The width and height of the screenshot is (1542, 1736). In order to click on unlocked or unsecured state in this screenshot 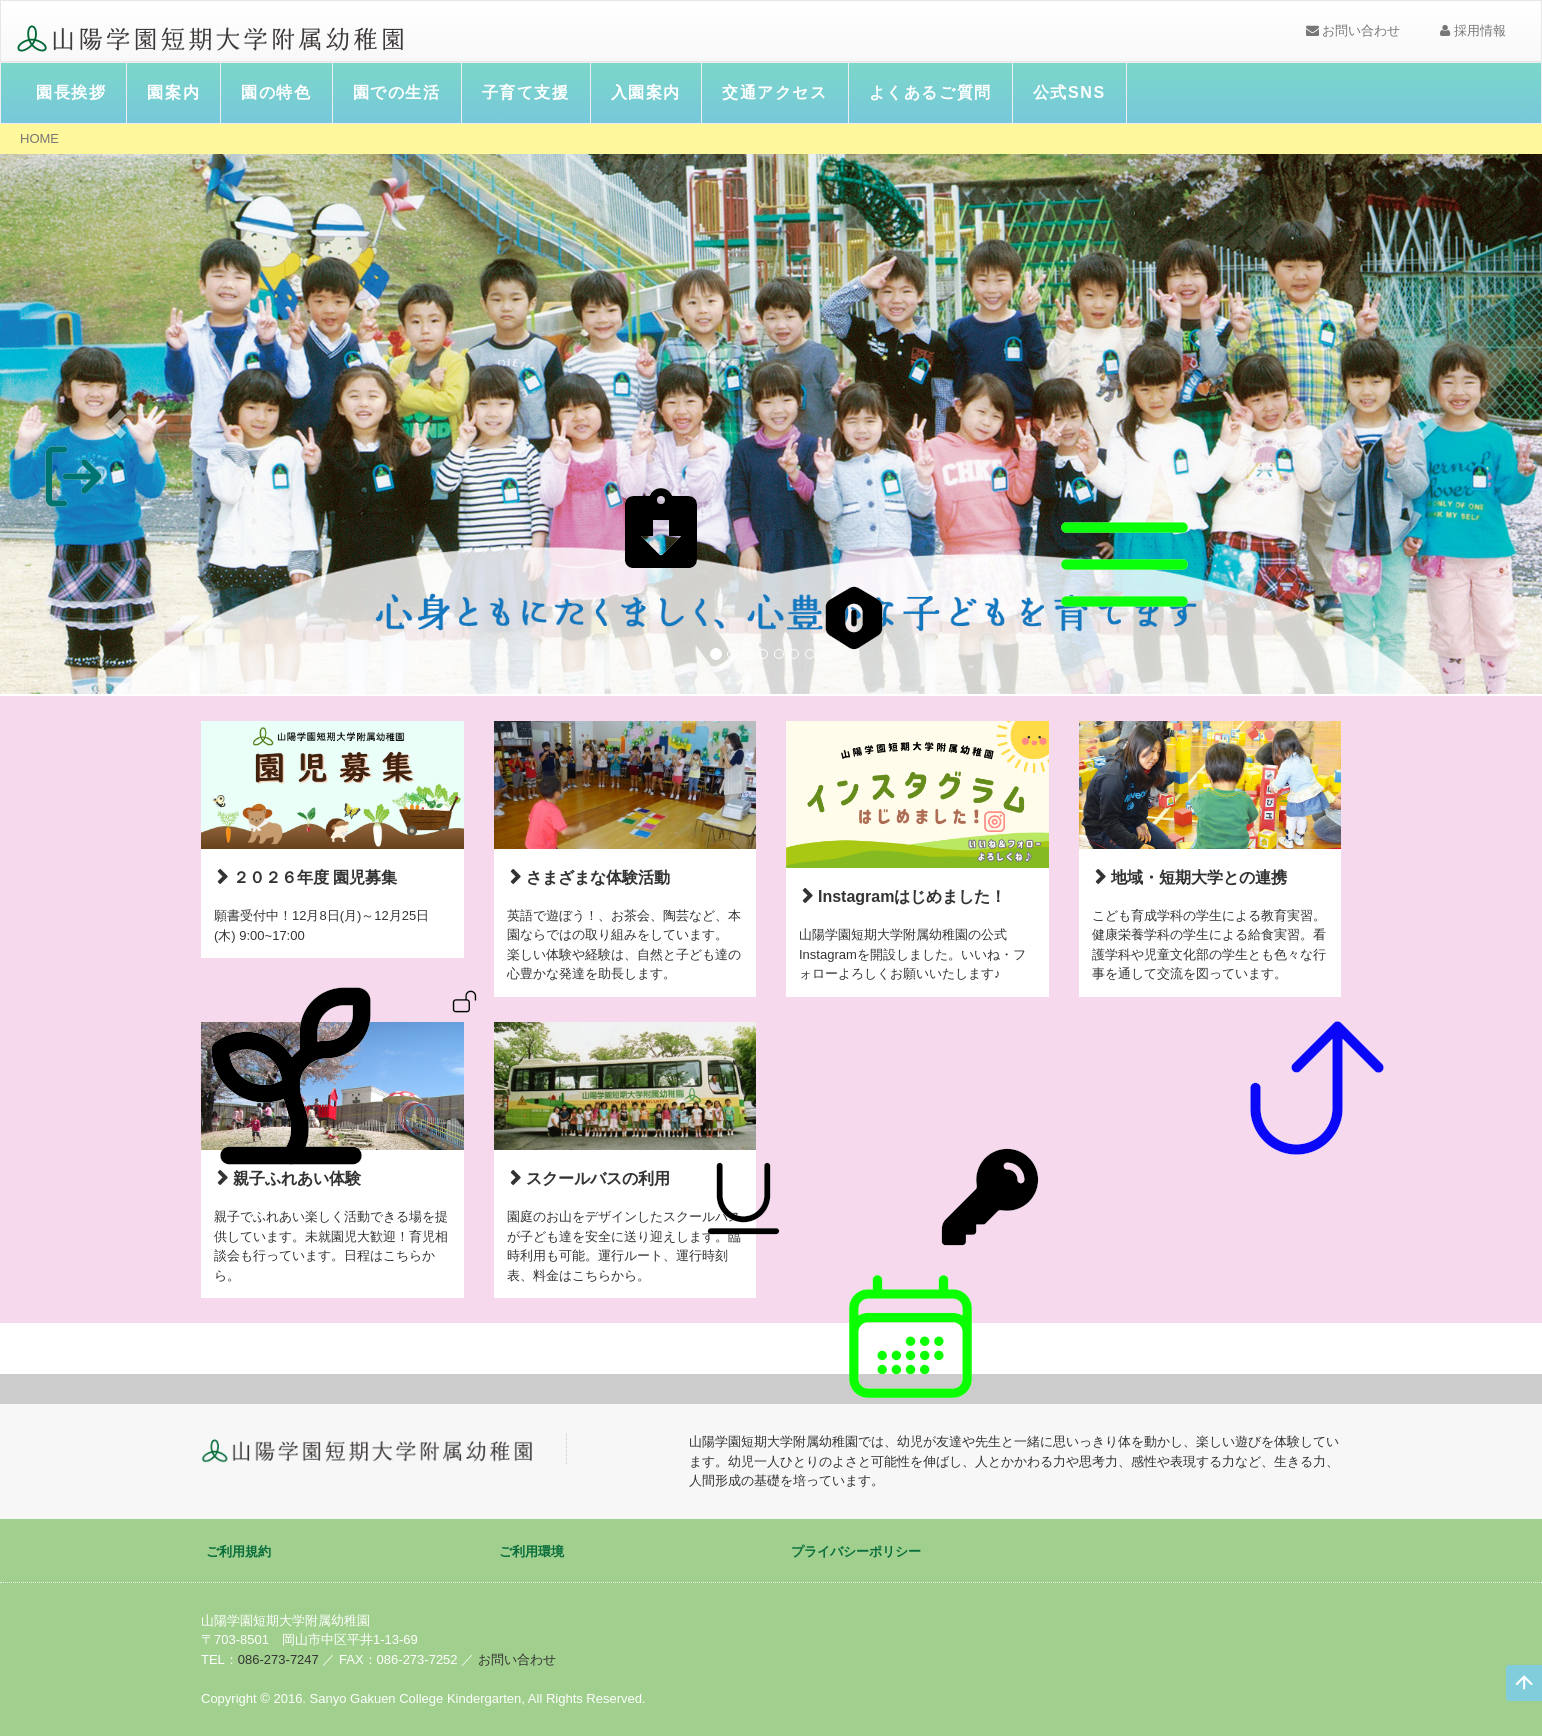, I will do `click(464, 1001)`.